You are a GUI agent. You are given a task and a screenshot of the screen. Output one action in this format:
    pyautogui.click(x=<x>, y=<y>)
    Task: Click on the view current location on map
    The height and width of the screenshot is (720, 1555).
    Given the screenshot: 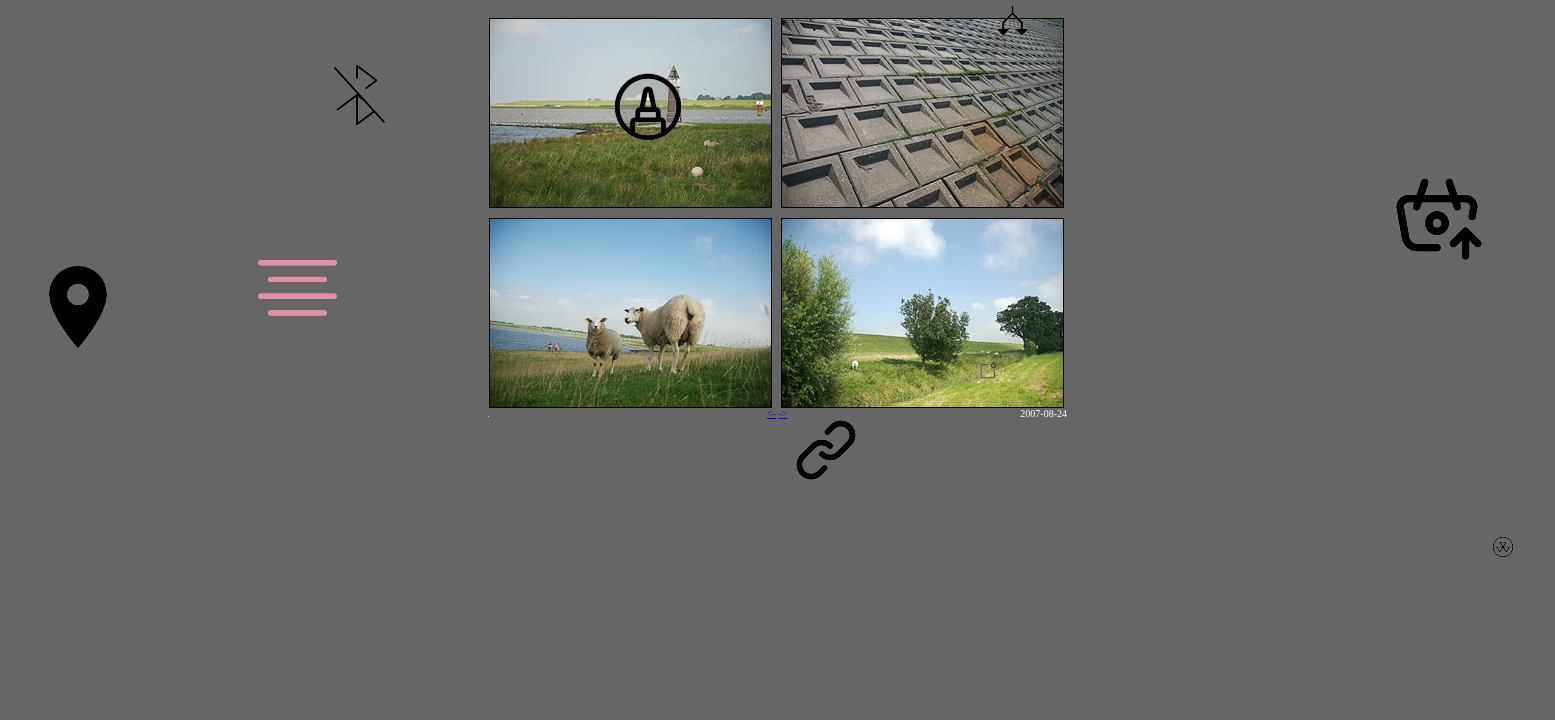 What is the action you would take?
    pyautogui.click(x=78, y=307)
    